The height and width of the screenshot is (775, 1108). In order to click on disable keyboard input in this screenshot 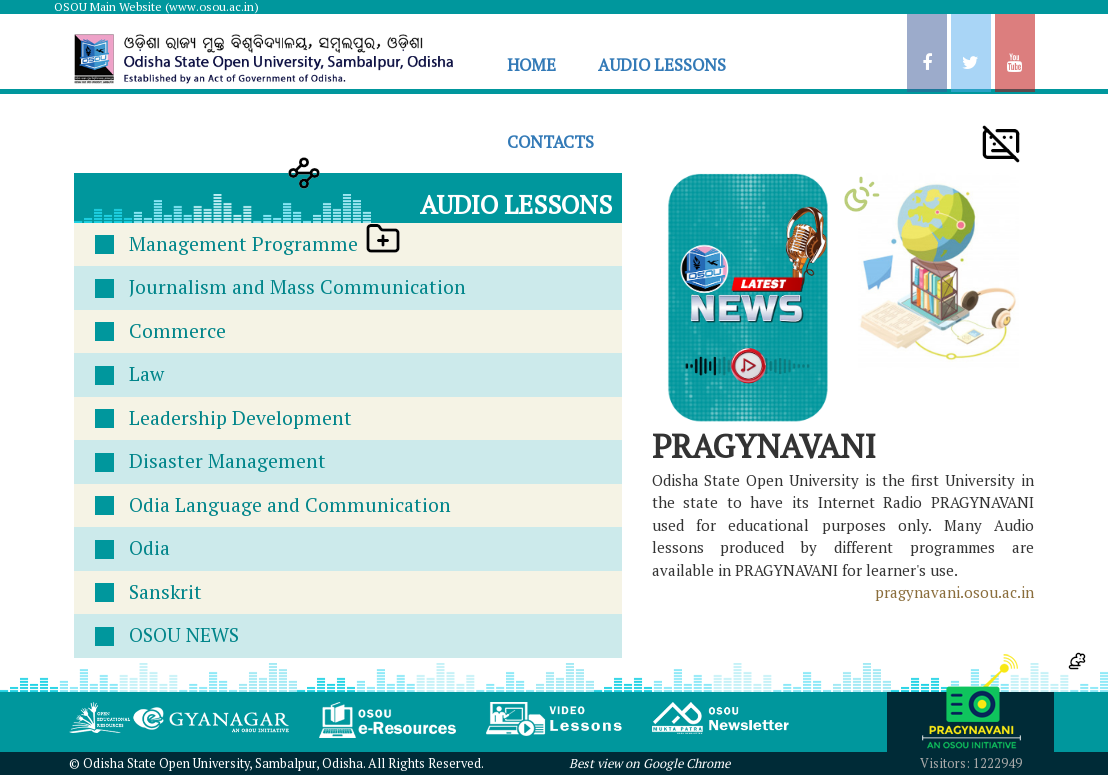, I will do `click(1001, 144)`.